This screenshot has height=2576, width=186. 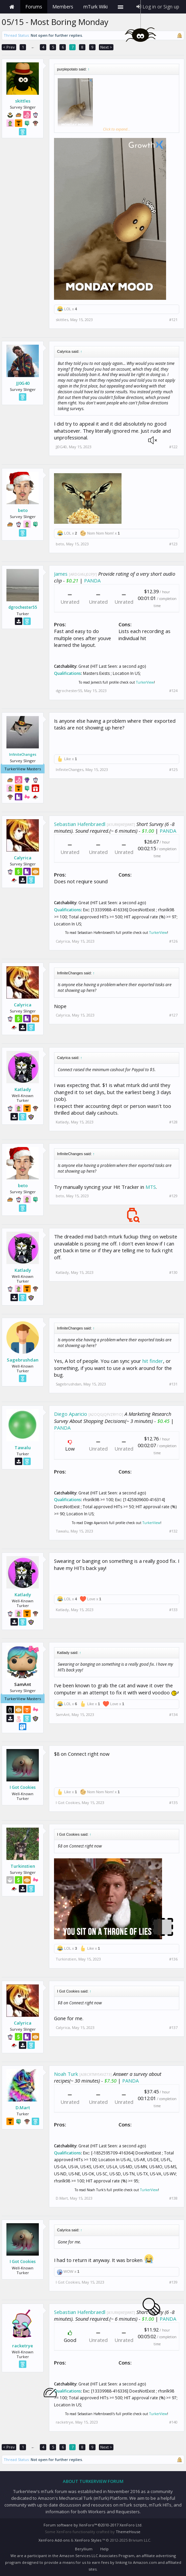 What do you see at coordinates (50, 2393) in the screenshot?
I see `view speed or performance metrics` at bounding box center [50, 2393].